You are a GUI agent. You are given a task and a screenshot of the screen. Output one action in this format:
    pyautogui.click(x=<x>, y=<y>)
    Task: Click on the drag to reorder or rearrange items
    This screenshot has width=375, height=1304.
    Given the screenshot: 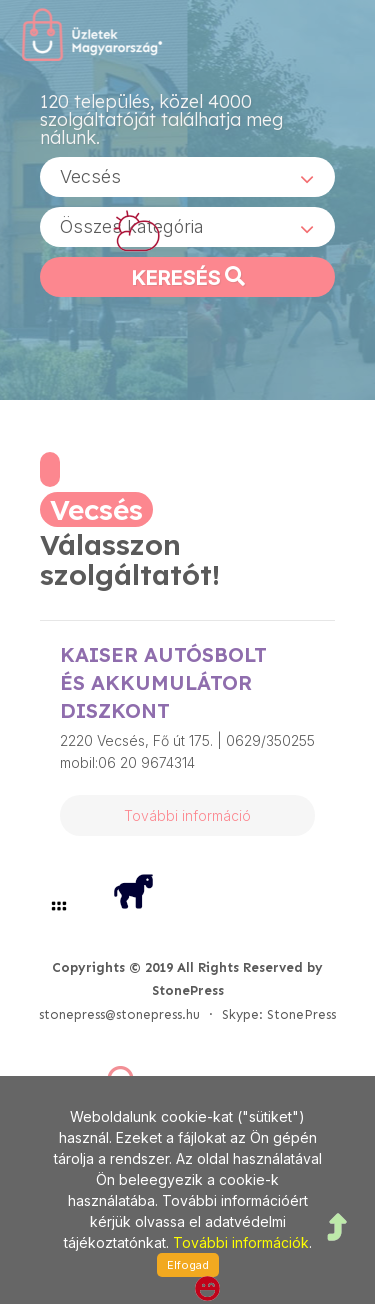 What is the action you would take?
    pyautogui.click(x=59, y=906)
    